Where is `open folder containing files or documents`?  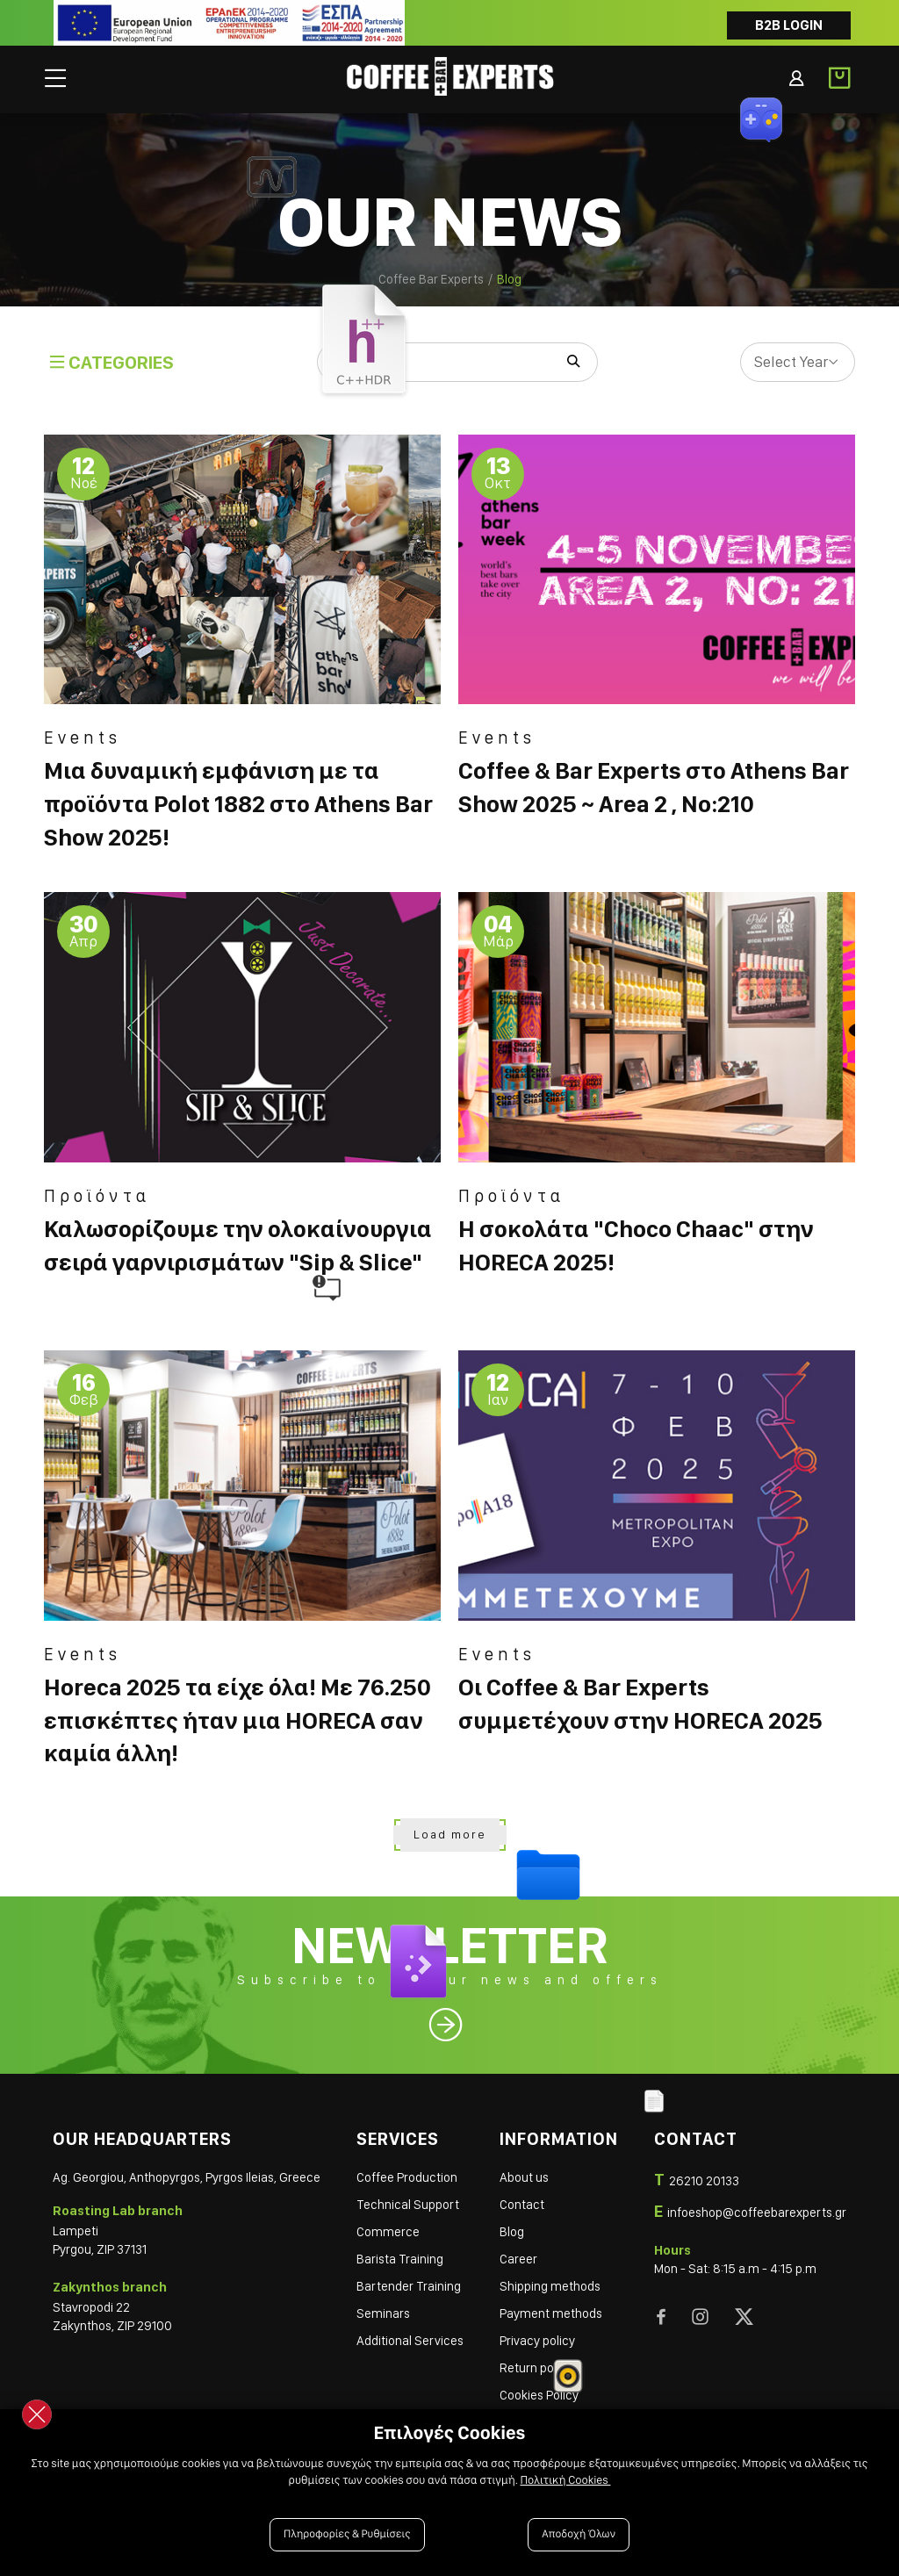
open folder containing files or documents is located at coordinates (548, 1874).